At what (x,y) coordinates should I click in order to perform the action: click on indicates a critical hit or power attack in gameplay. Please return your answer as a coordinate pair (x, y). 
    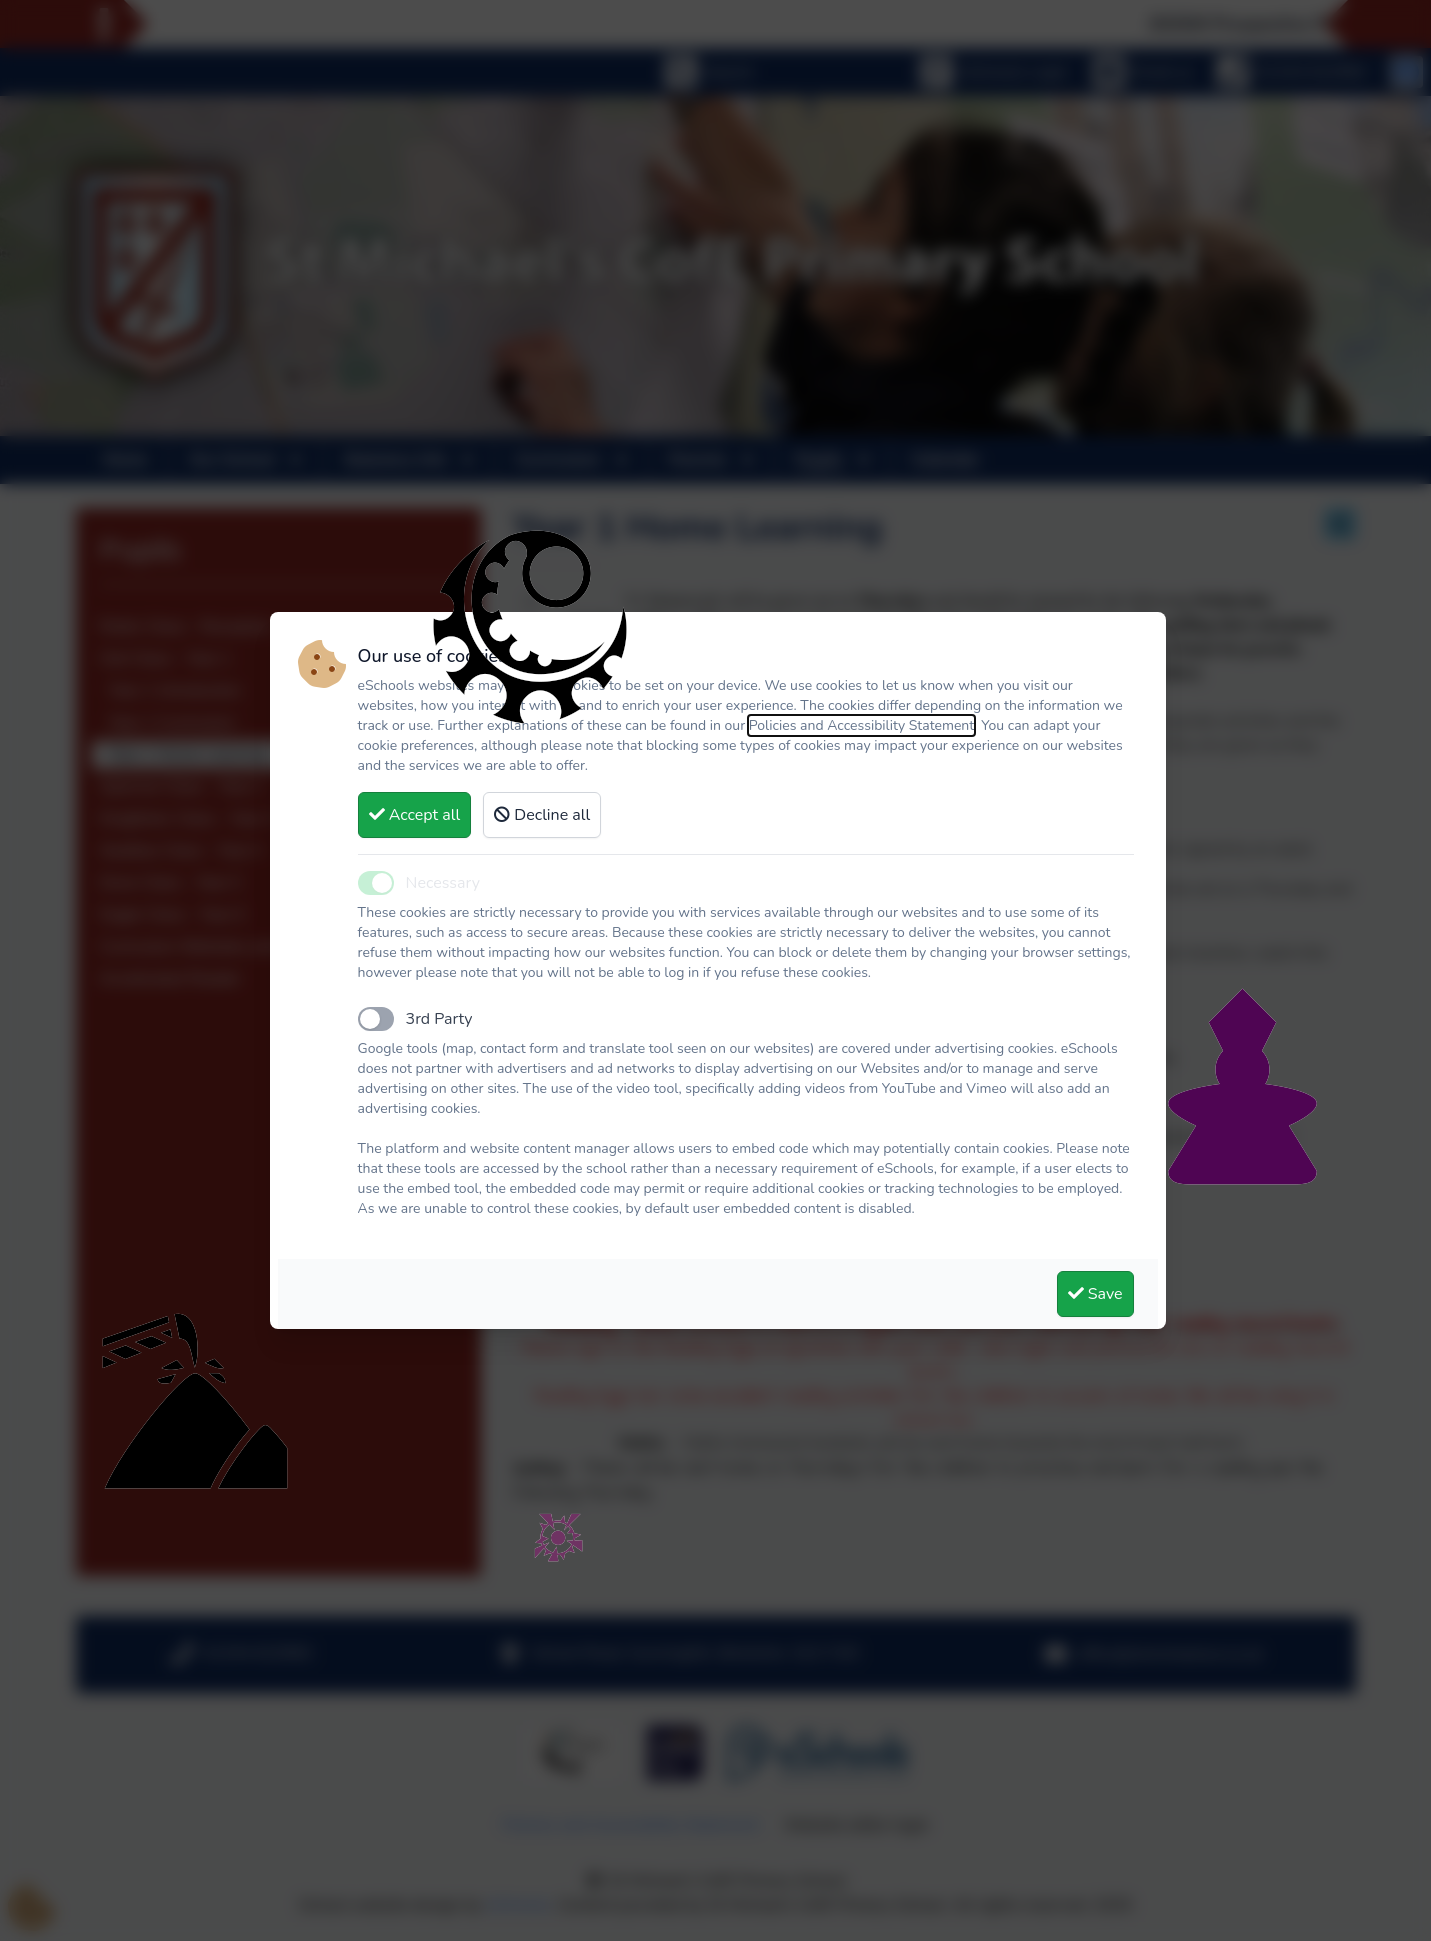
    Looking at the image, I should click on (558, 1537).